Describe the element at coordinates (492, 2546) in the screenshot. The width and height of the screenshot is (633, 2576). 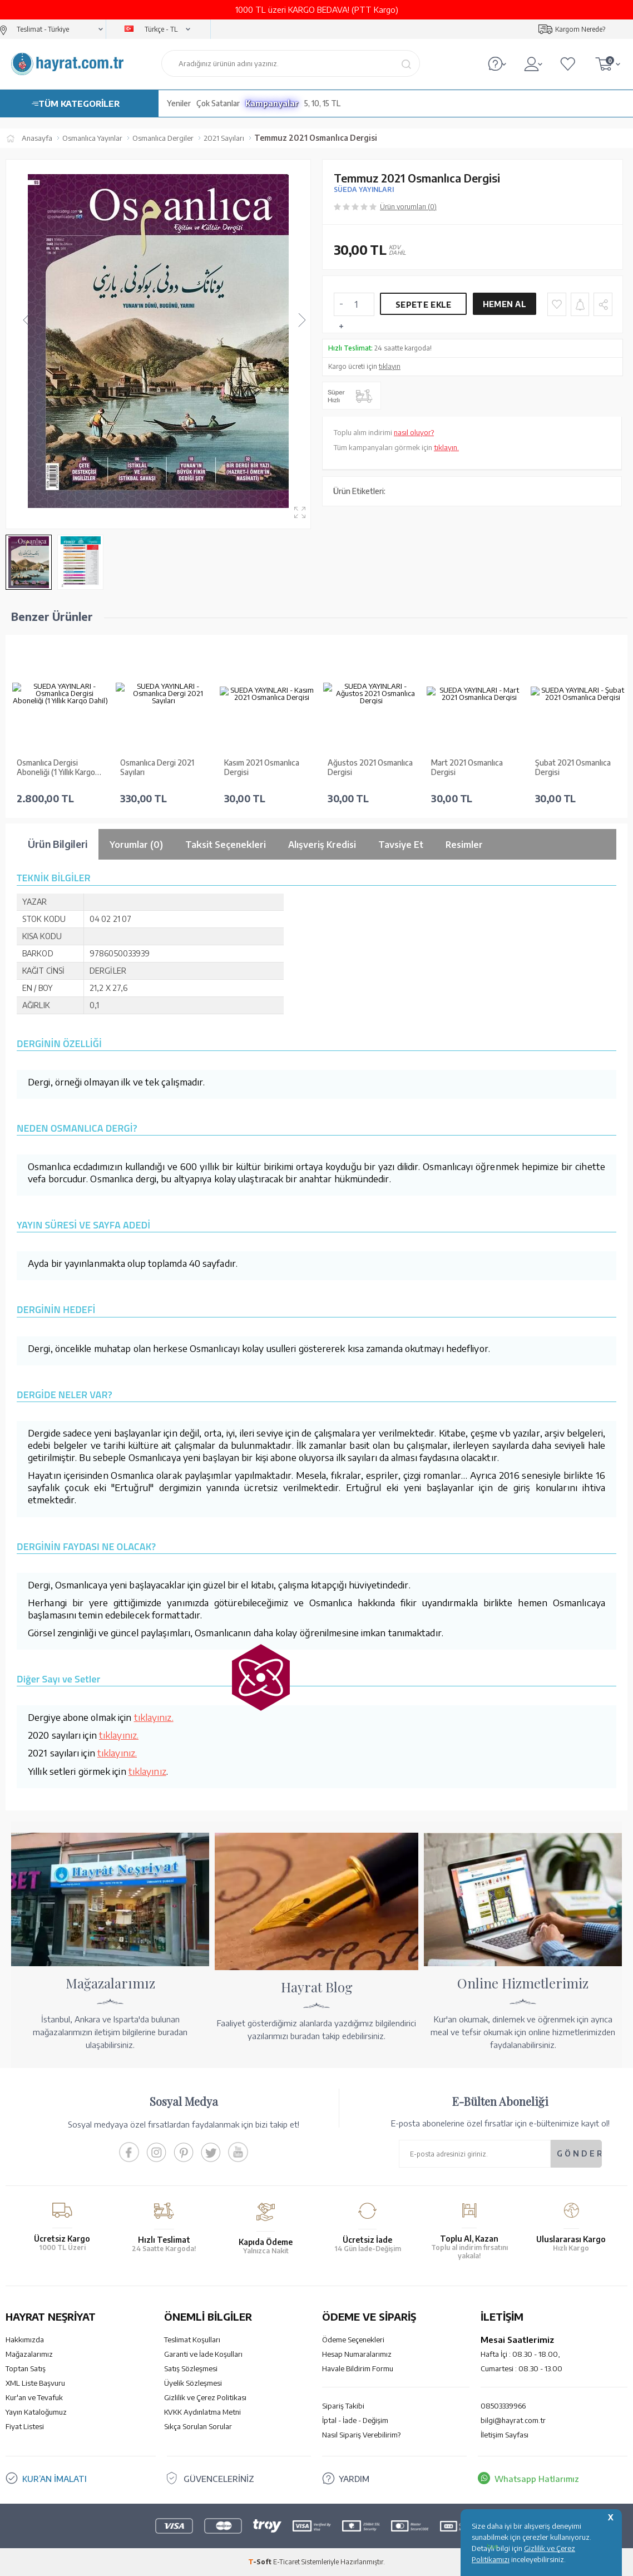
I see `open Philips Hue smart lighting app` at that location.